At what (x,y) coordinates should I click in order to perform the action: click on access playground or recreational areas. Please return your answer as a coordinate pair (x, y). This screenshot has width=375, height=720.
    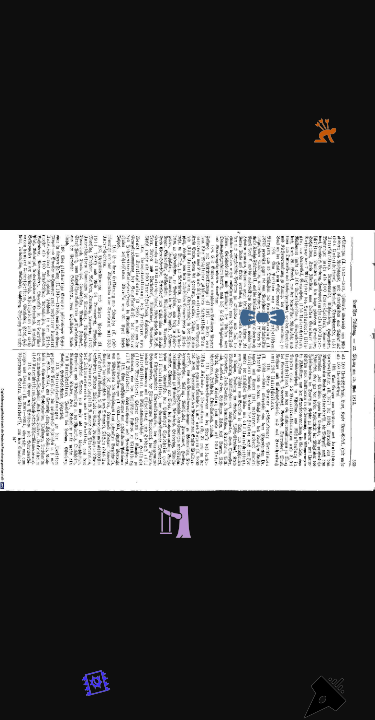
    Looking at the image, I should click on (175, 522).